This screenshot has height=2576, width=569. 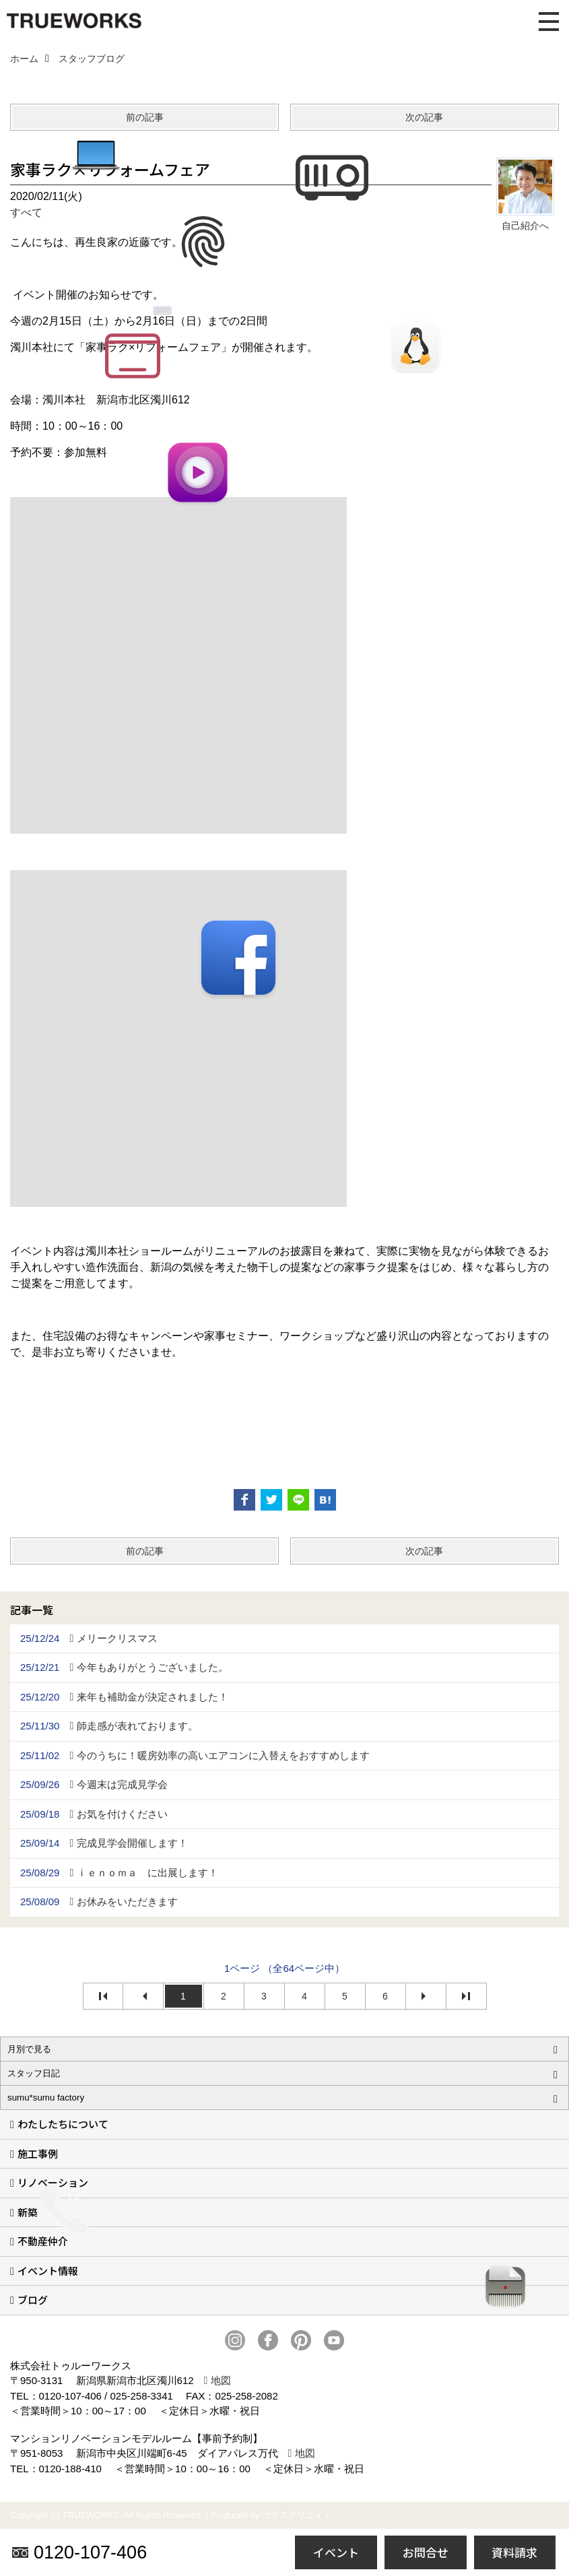 What do you see at coordinates (162, 310) in the screenshot?
I see `bluetooth keyboard connected` at bounding box center [162, 310].